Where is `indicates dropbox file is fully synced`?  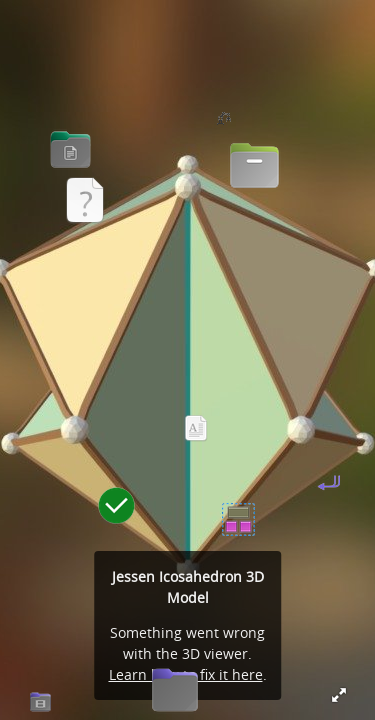 indicates dropbox file is fully synced is located at coordinates (116, 505).